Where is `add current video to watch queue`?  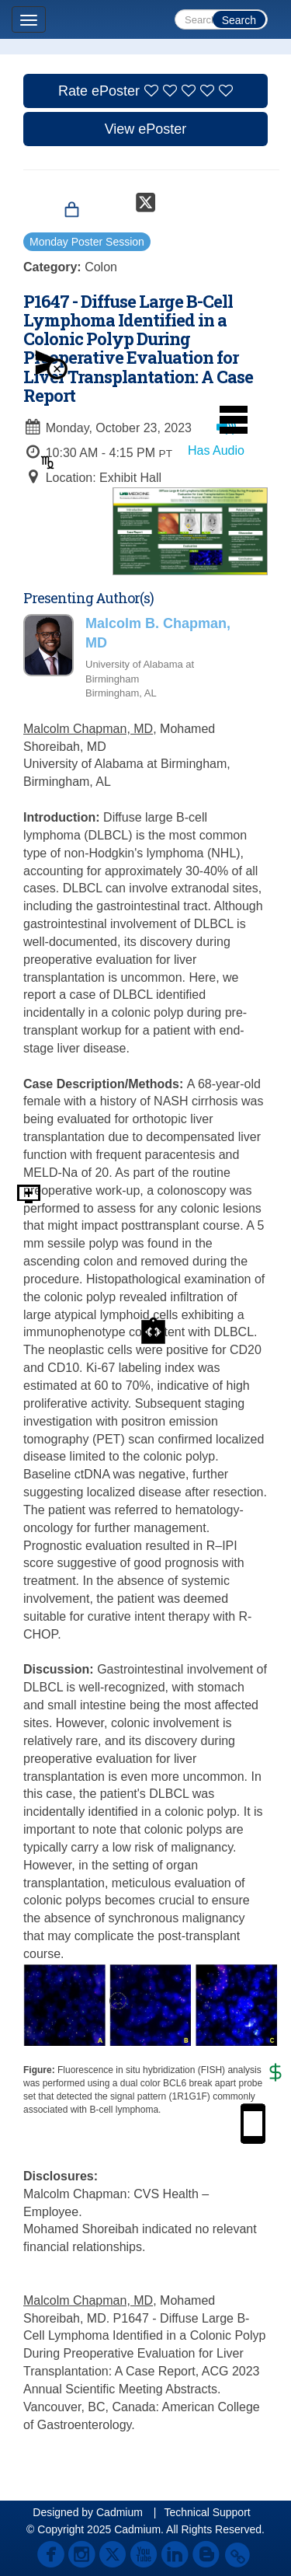 add current video to watch queue is located at coordinates (29, 1194).